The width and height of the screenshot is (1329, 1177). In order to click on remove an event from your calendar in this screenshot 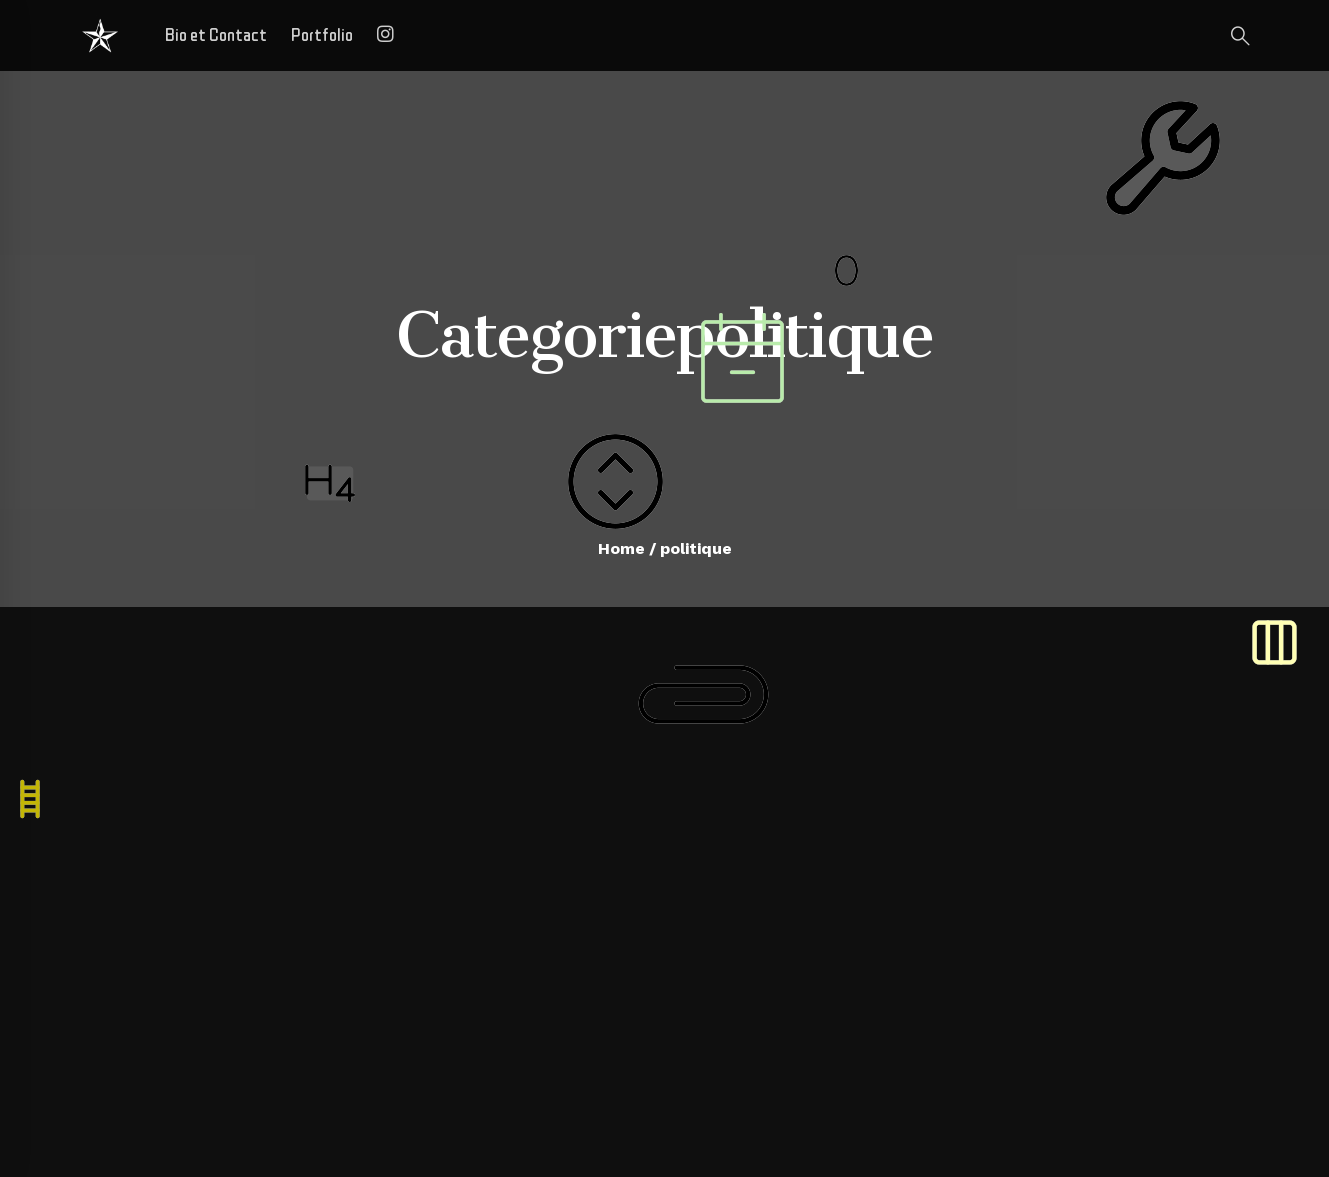, I will do `click(742, 361)`.